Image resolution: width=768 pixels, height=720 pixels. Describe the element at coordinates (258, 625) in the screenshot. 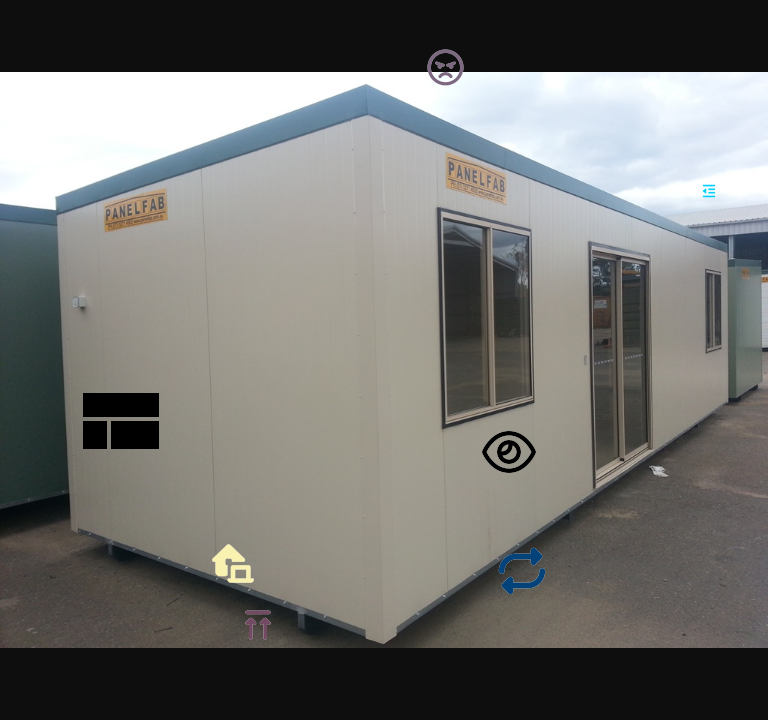

I see `upload multiple files` at that location.